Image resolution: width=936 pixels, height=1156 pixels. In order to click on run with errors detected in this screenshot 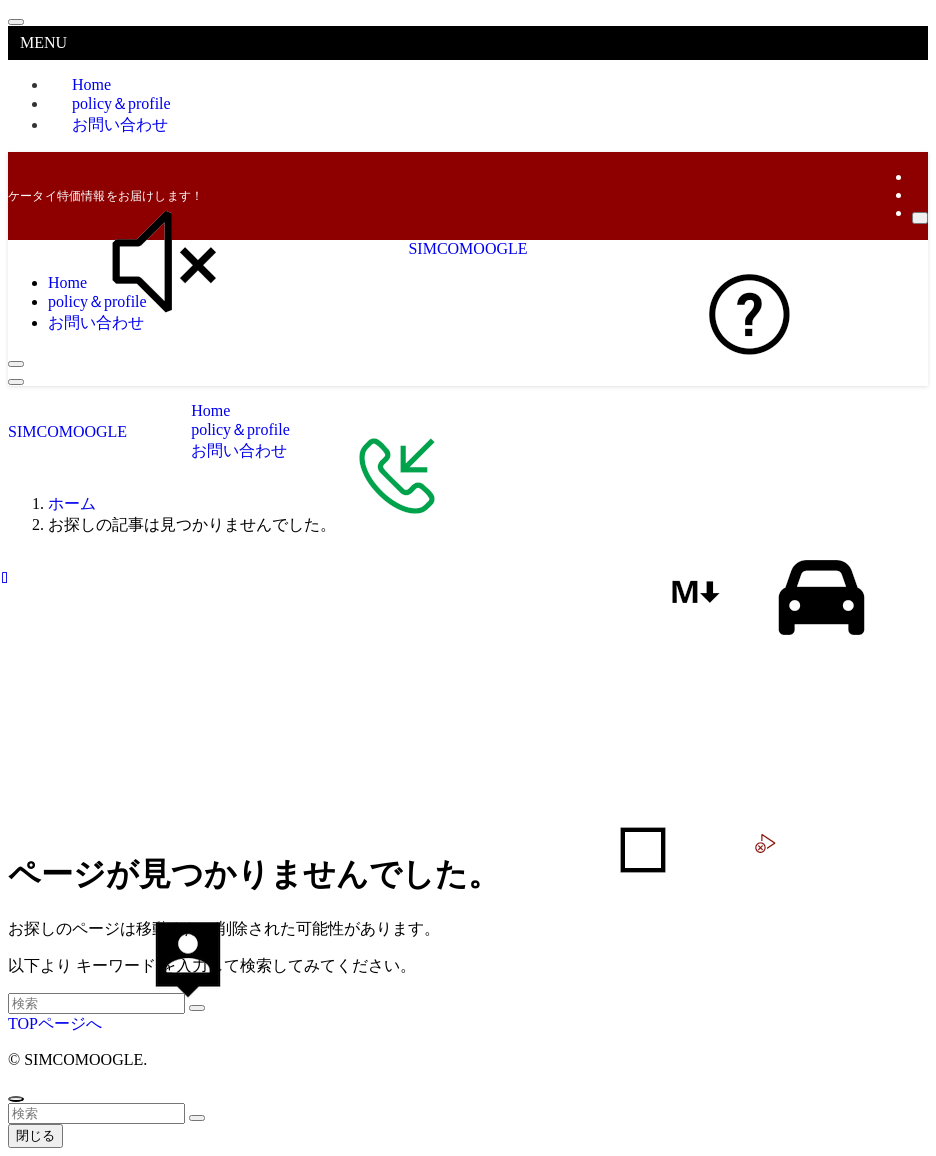, I will do `click(765, 842)`.